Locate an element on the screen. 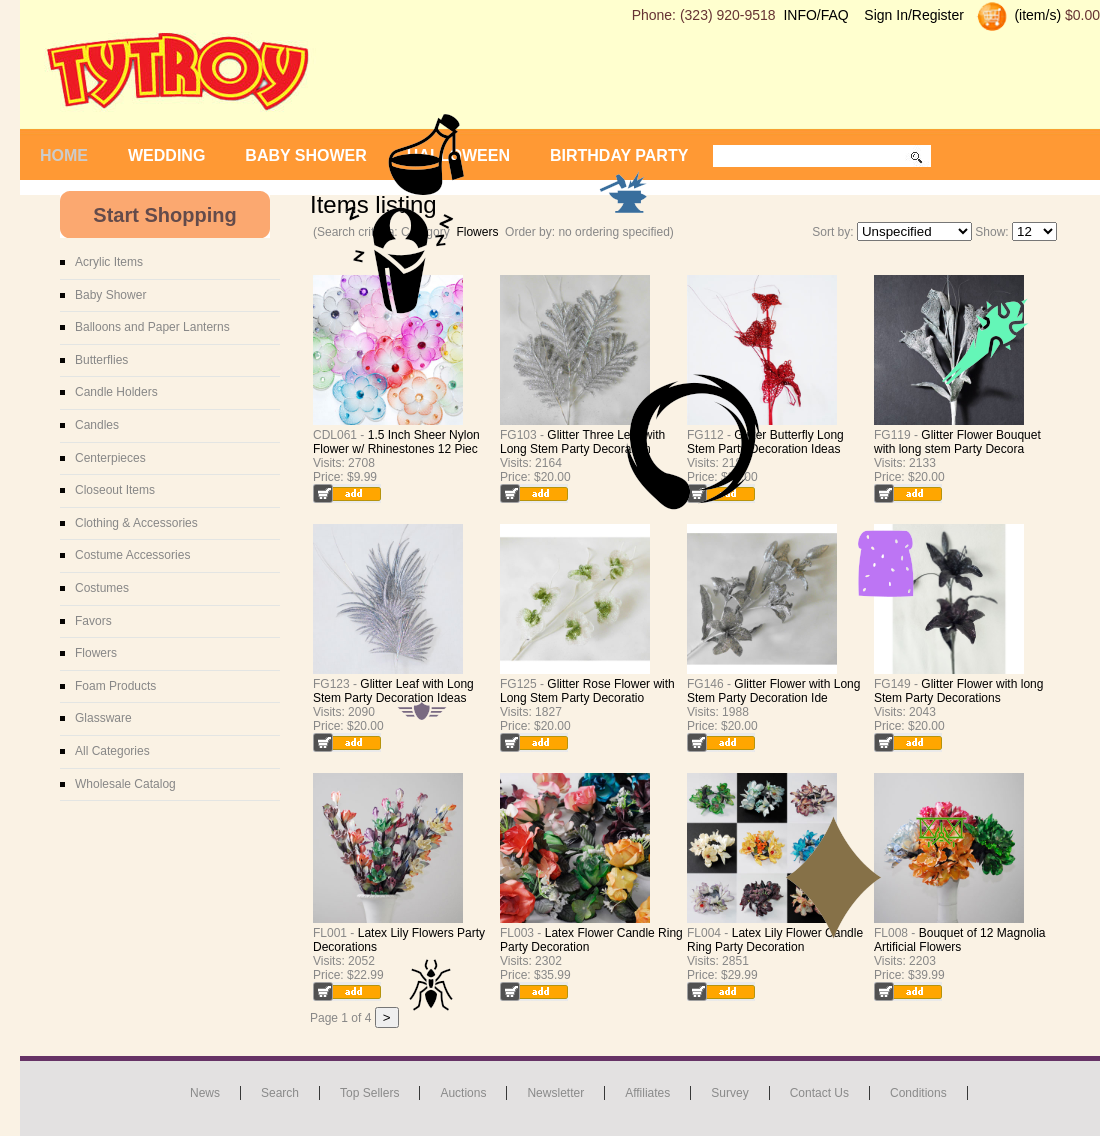 The height and width of the screenshot is (1136, 1100). access flight or aviation games is located at coordinates (941, 832).